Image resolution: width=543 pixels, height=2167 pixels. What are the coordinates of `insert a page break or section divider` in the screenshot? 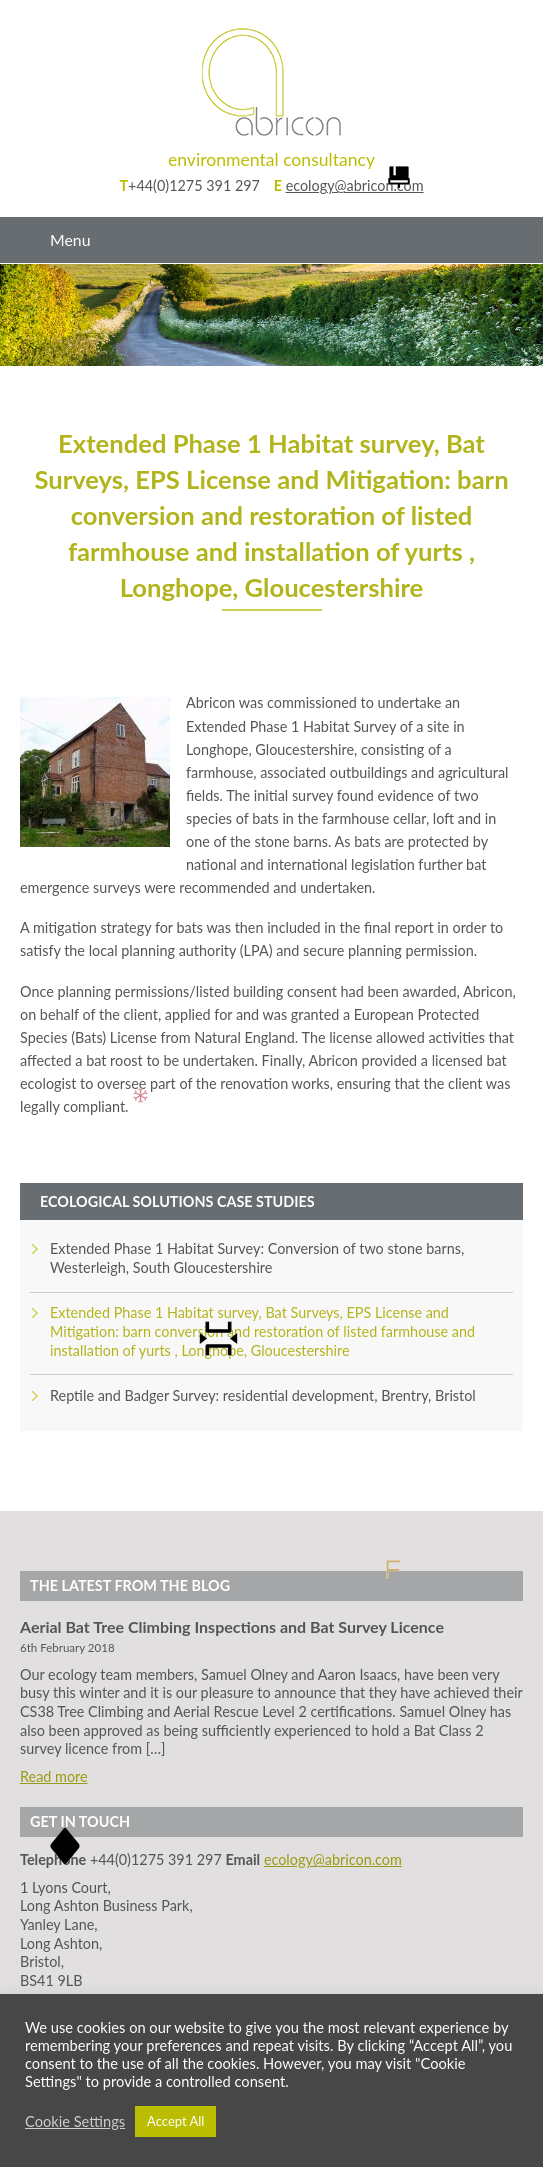 It's located at (218, 1338).